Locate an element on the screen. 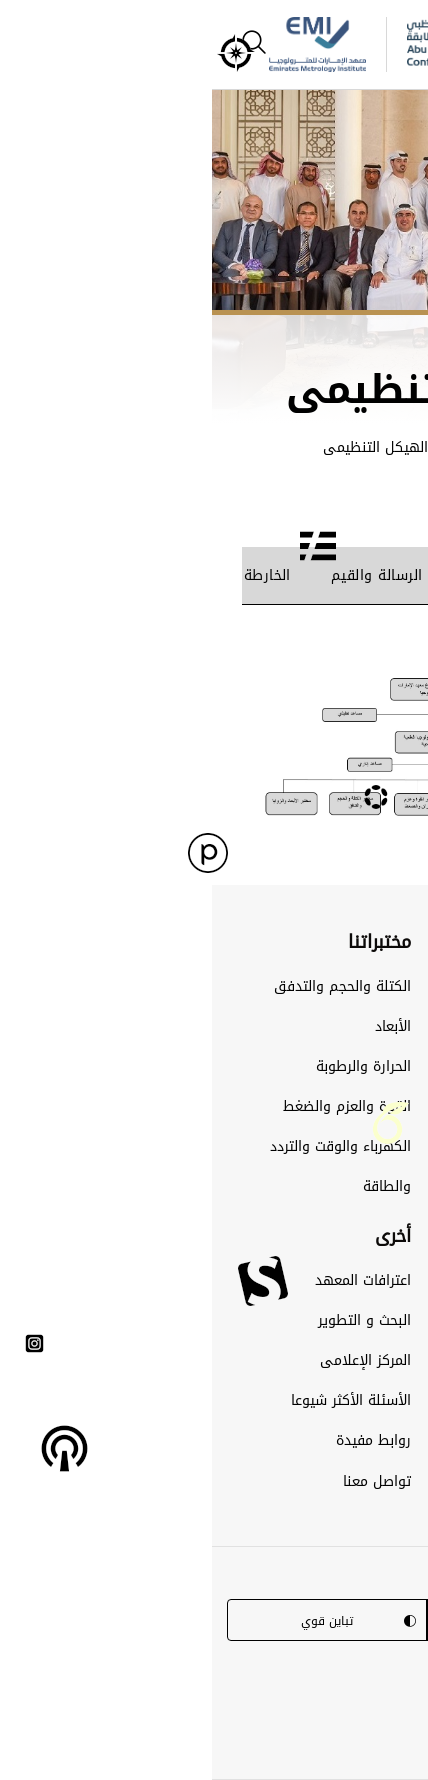 The image size is (428, 1780). open Overleaf LaTeX editor is located at coordinates (391, 1123).